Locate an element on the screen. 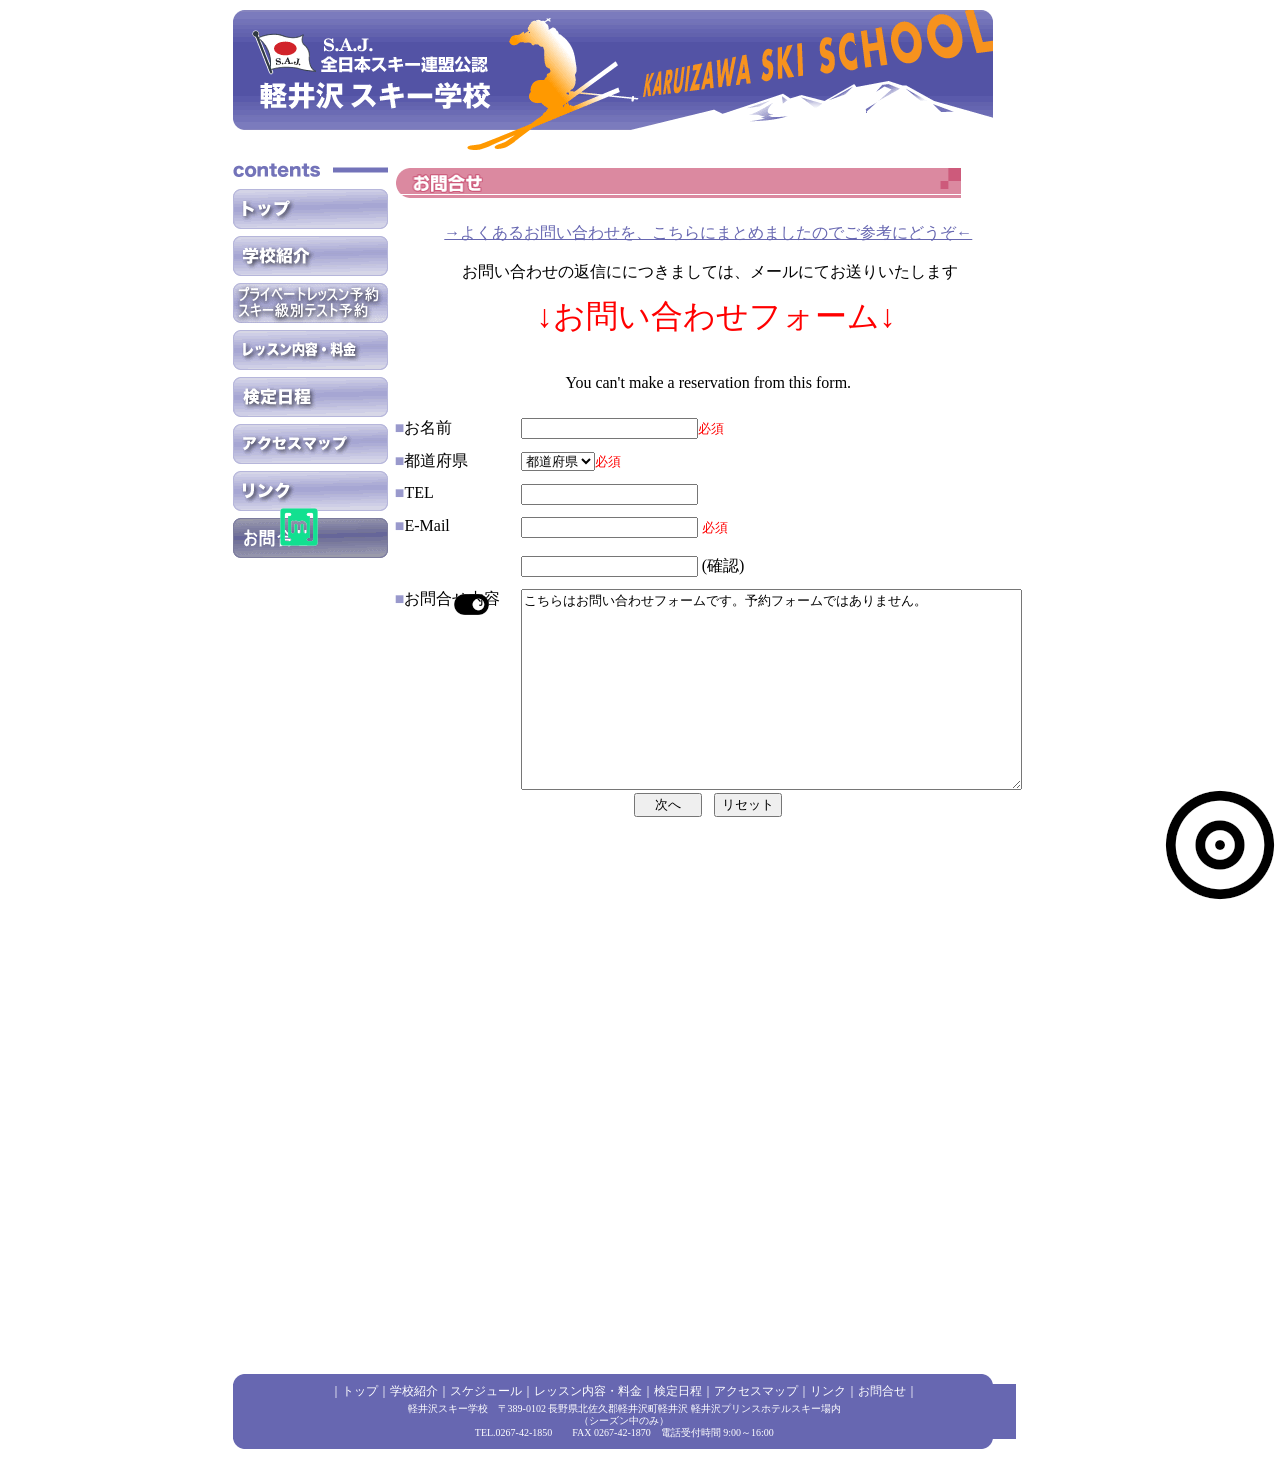 Image resolution: width=1280 pixels, height=1467 pixels. open matrix messaging app is located at coordinates (299, 527).